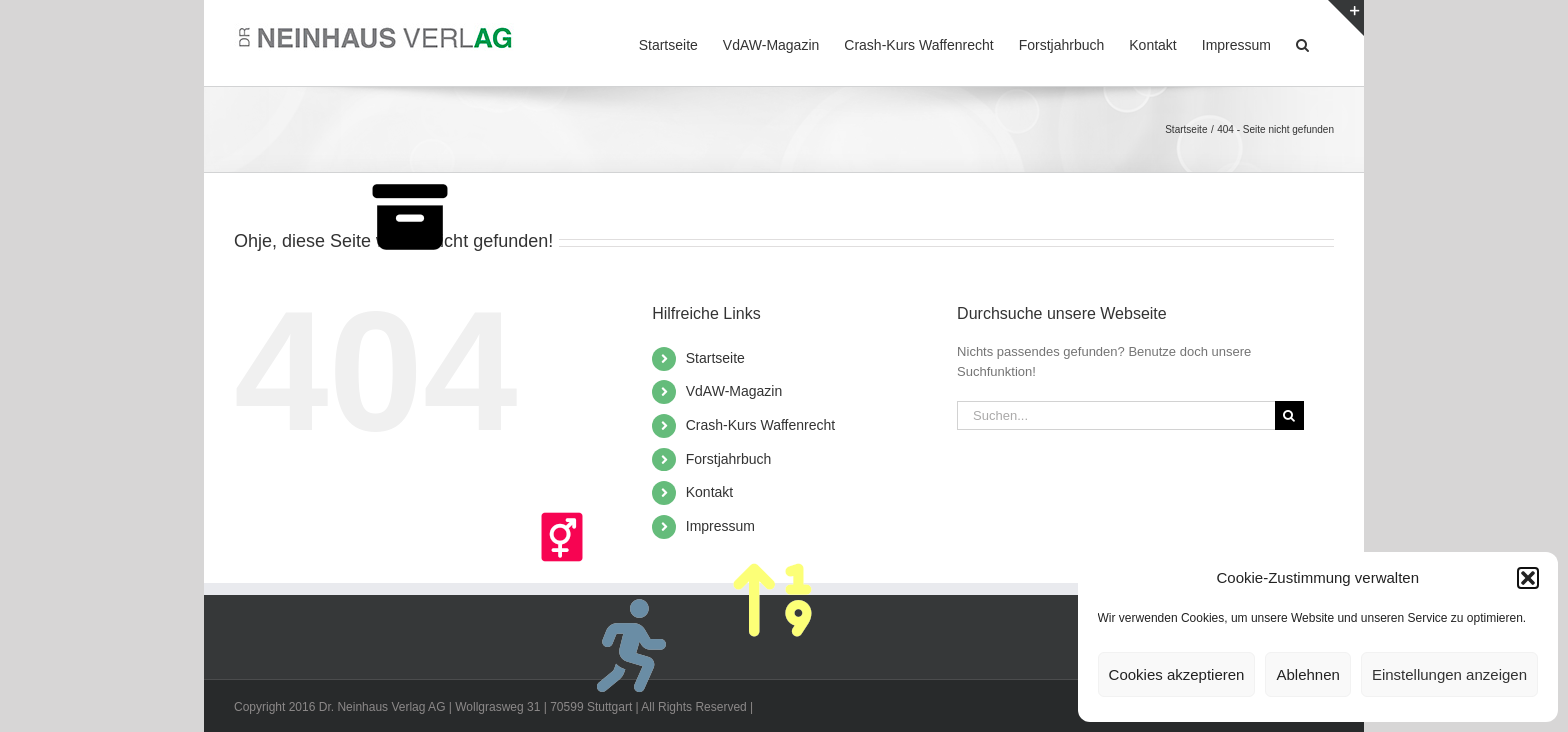 Image resolution: width=1568 pixels, height=732 pixels. What do you see at coordinates (562, 537) in the screenshot?
I see `indicates intersex gender identity option` at bounding box center [562, 537].